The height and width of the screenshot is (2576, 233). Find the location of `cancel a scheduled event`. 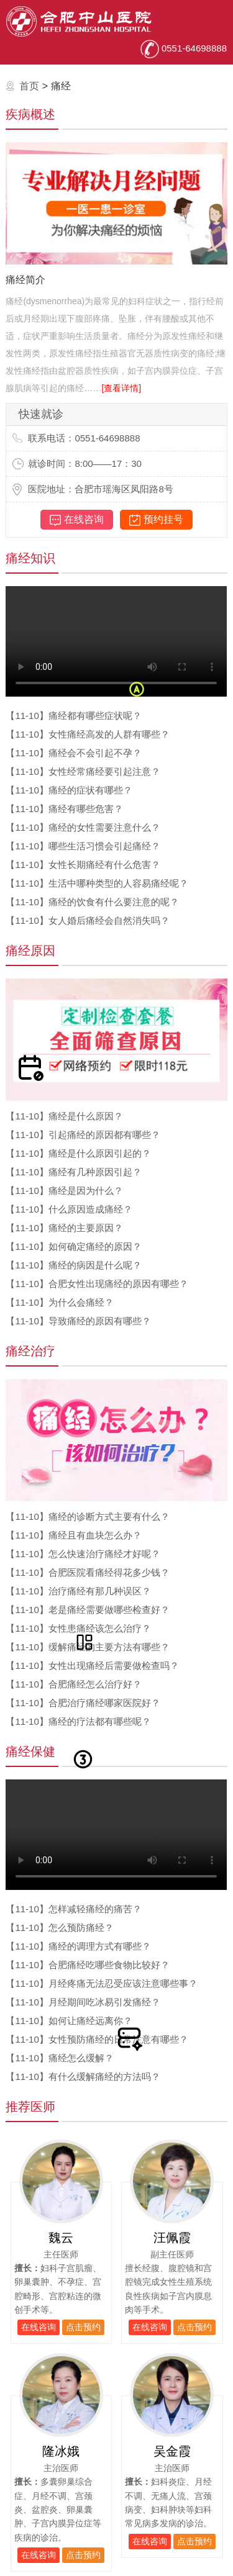

cancel a scheduled event is located at coordinates (30, 1067).